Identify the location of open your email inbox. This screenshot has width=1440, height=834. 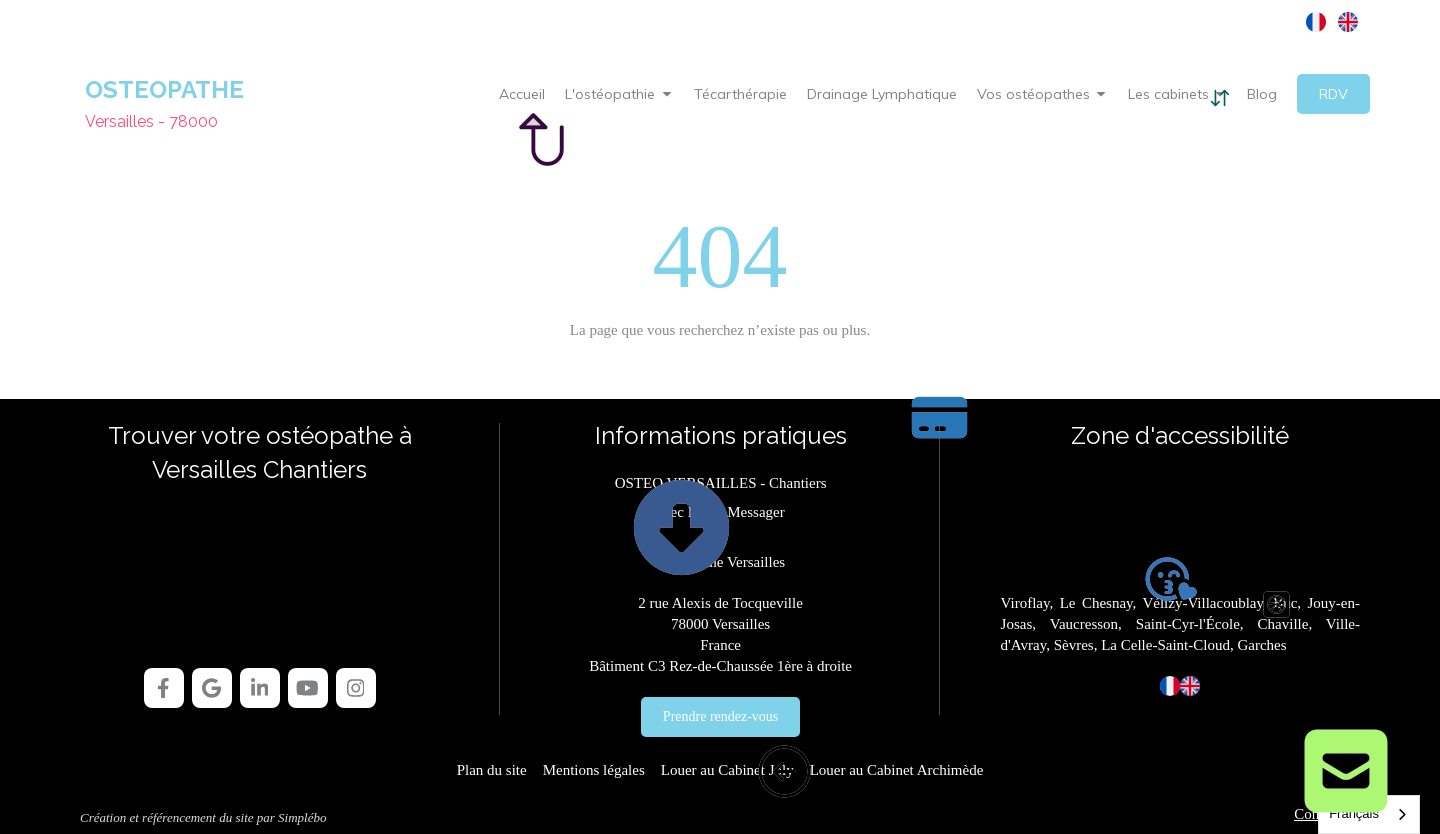
(1346, 771).